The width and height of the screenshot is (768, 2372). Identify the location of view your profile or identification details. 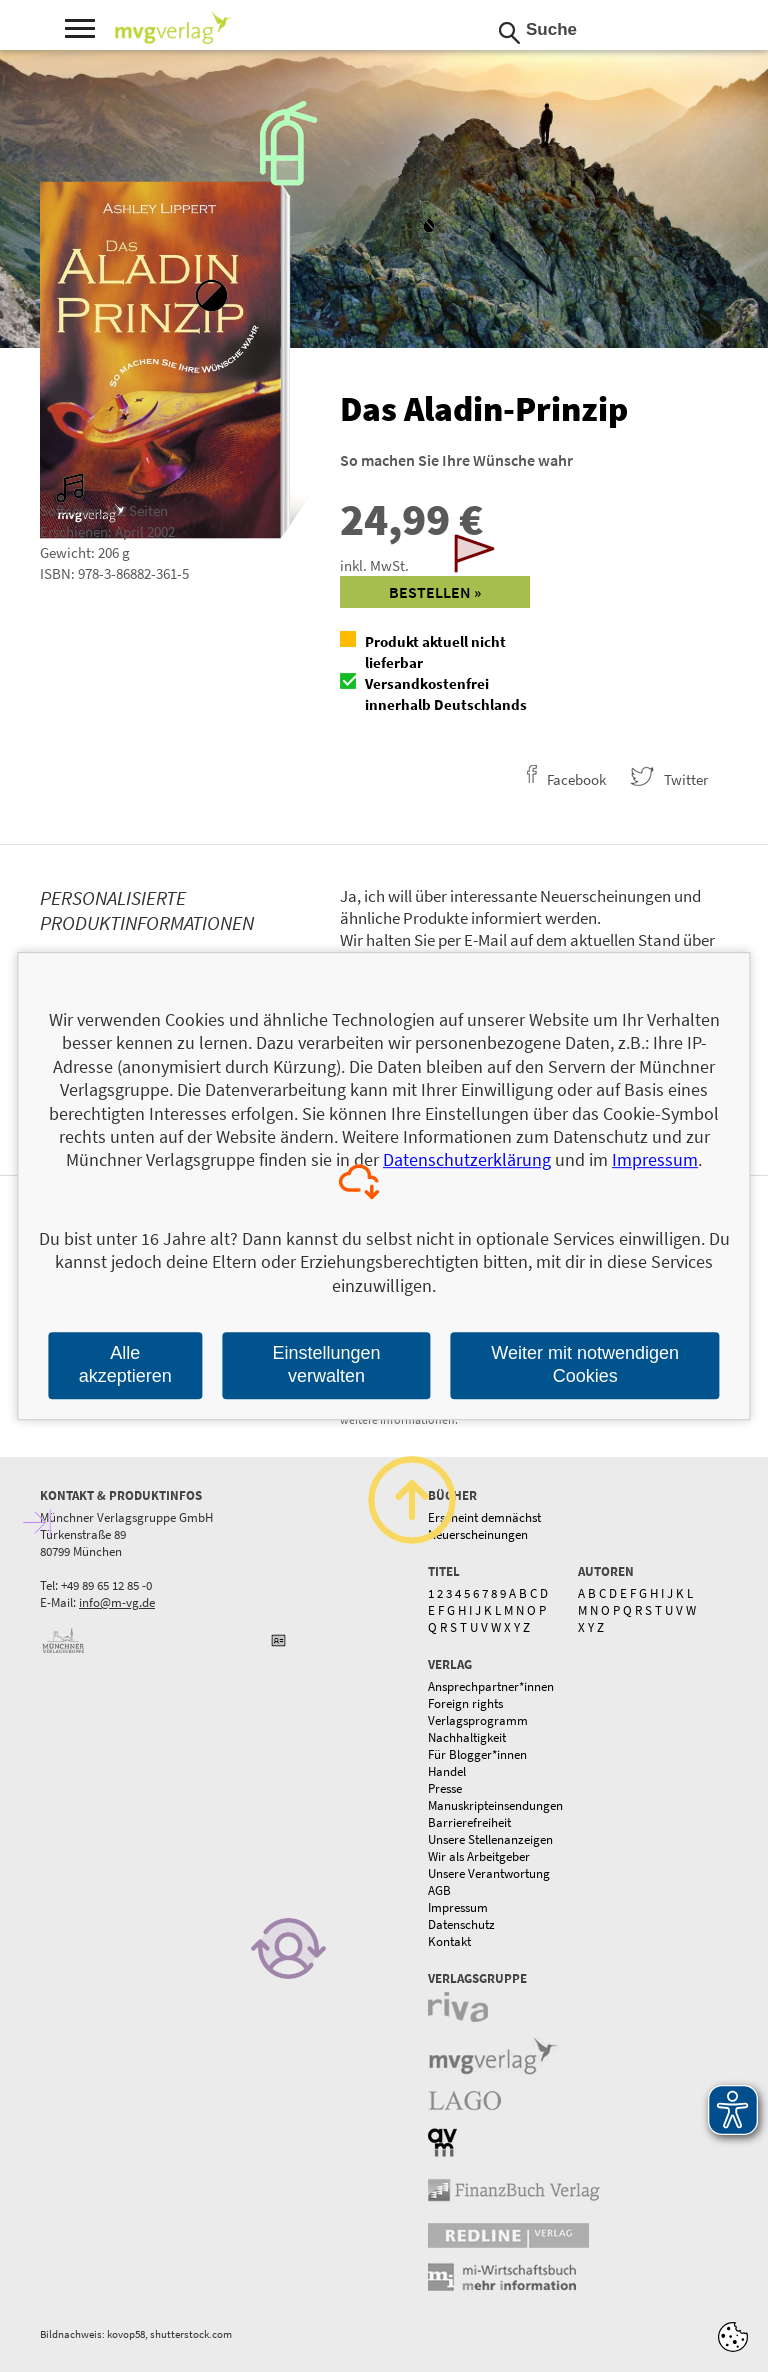
(278, 1640).